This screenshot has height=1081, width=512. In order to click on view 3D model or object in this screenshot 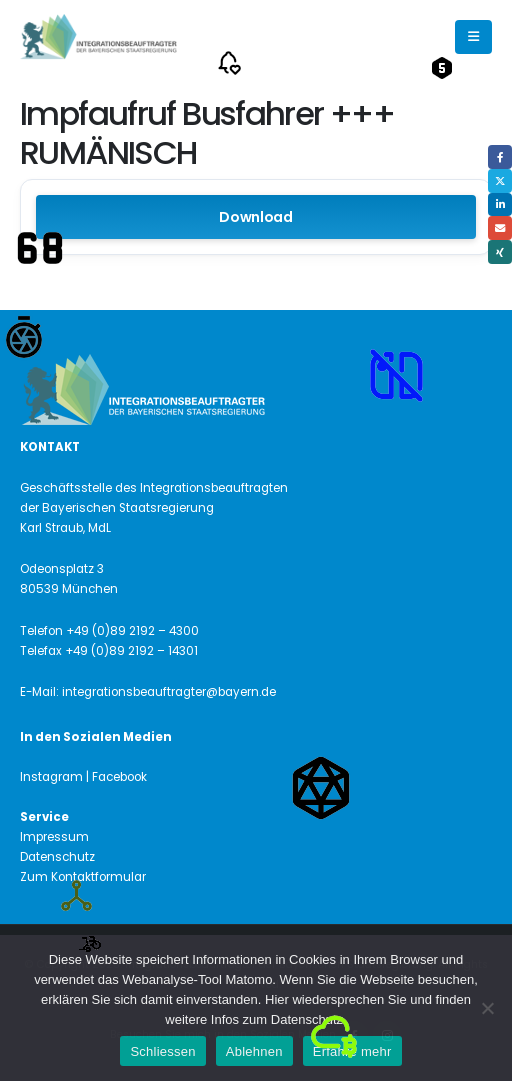, I will do `click(321, 788)`.